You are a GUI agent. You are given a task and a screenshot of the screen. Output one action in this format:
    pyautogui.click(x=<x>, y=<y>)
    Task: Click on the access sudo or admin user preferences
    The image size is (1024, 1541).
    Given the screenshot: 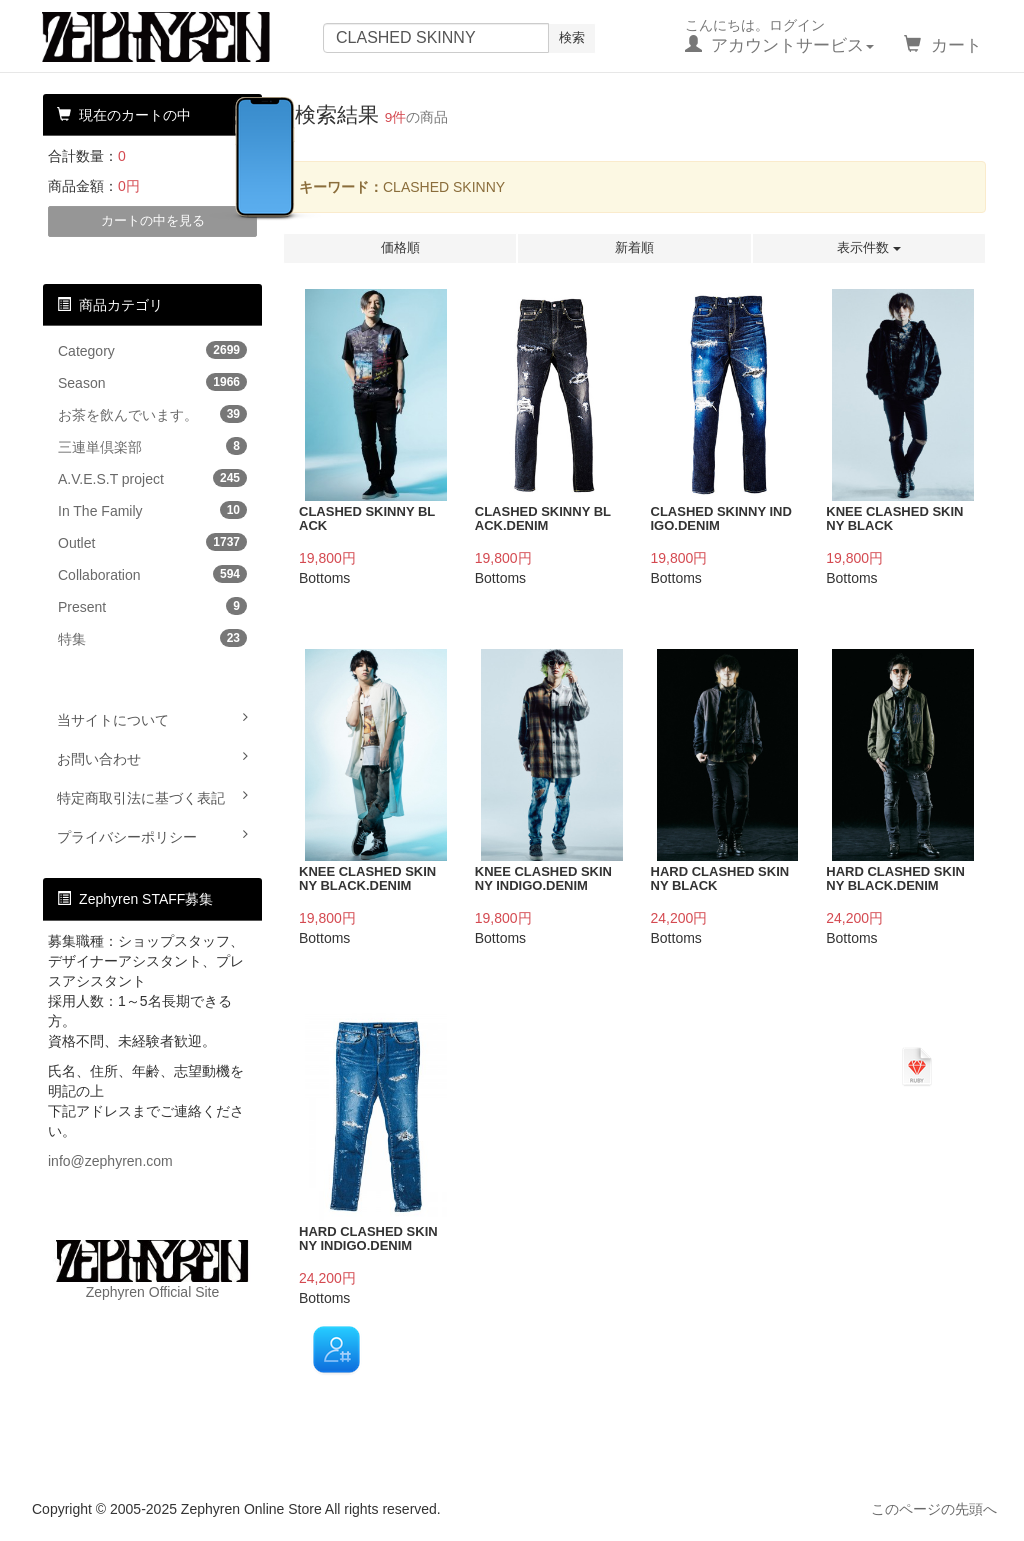 What is the action you would take?
    pyautogui.click(x=336, y=1349)
    